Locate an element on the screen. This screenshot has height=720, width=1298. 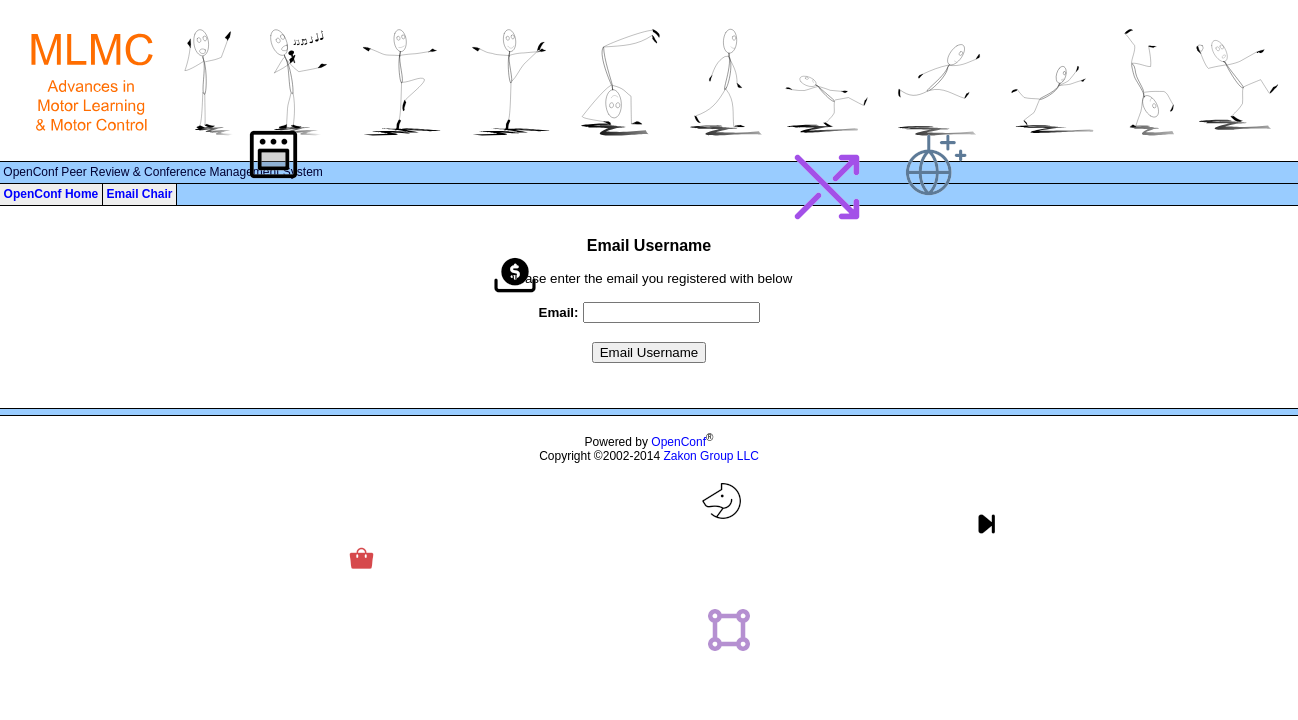
make a donation is located at coordinates (515, 274).